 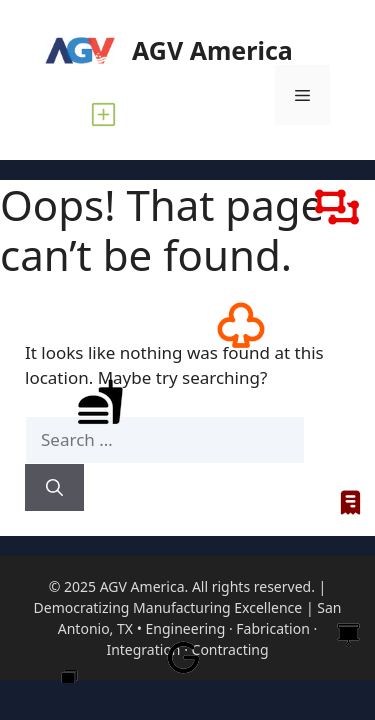 What do you see at coordinates (348, 633) in the screenshot?
I see `start a presentation` at bounding box center [348, 633].